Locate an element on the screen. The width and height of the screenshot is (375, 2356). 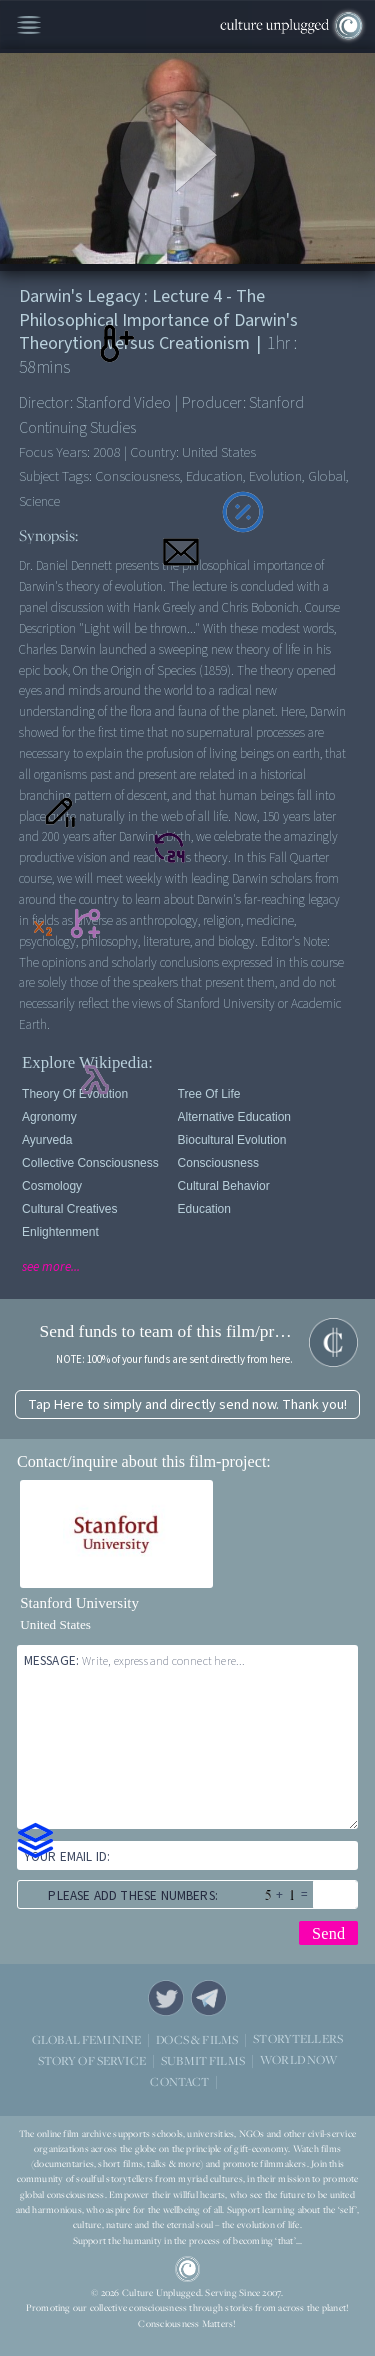
increase temperature setting is located at coordinates (113, 343).